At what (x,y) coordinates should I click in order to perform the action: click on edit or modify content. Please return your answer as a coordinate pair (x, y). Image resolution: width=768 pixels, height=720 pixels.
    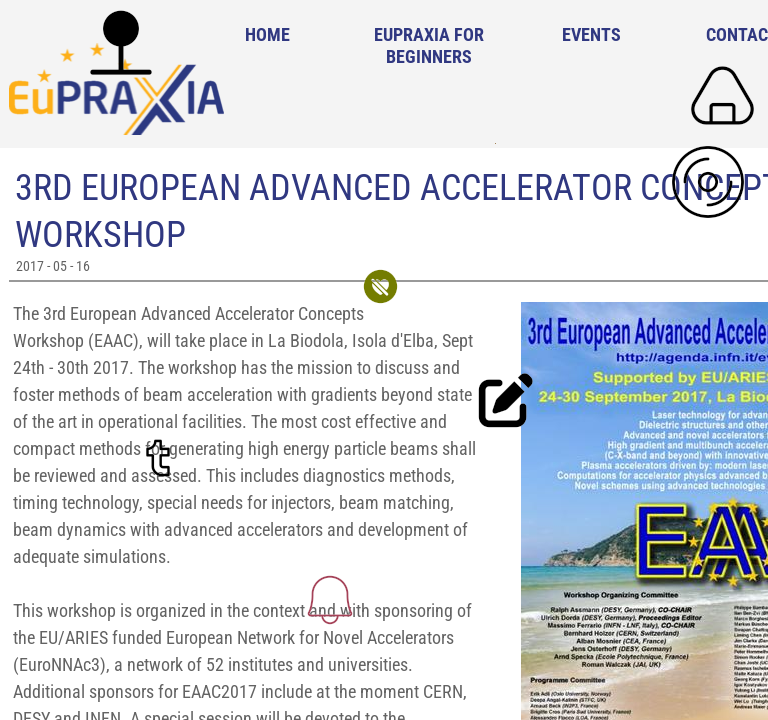
    Looking at the image, I should click on (506, 400).